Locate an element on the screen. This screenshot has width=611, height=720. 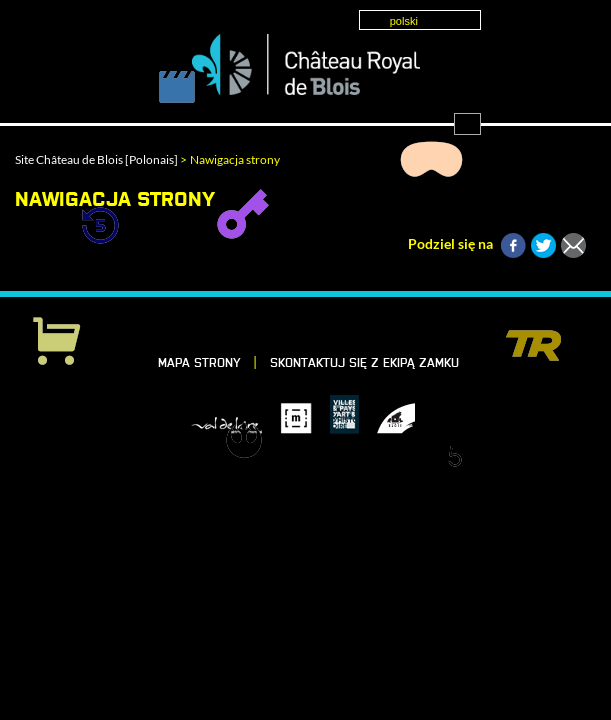
access password or security settings is located at coordinates (243, 213).